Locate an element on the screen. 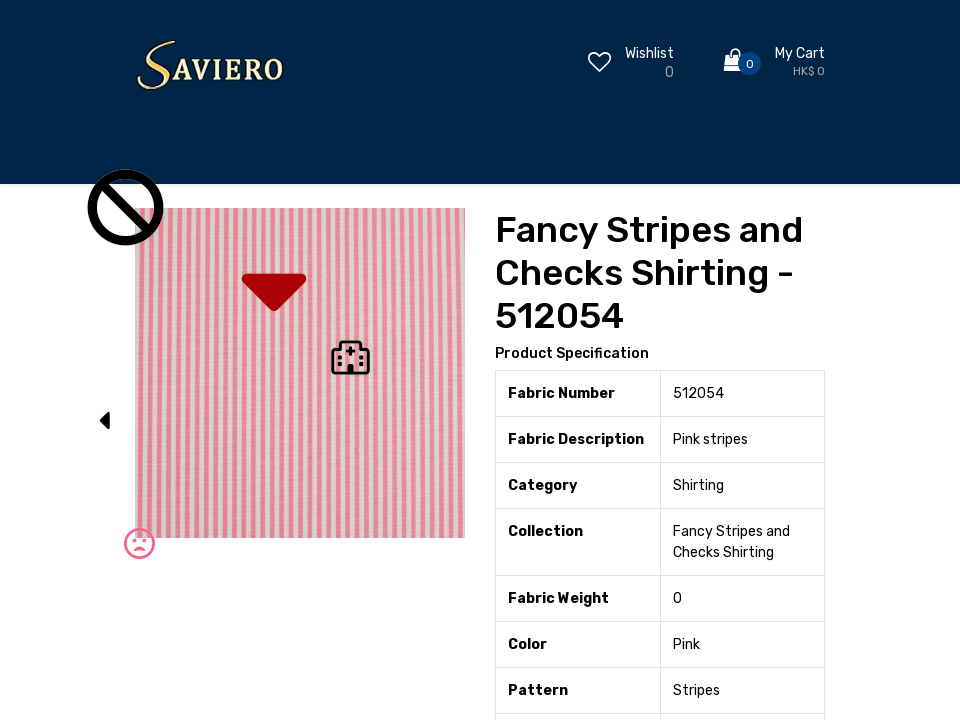  indicates a negative reaction or dissatisfied feedback is located at coordinates (139, 543).